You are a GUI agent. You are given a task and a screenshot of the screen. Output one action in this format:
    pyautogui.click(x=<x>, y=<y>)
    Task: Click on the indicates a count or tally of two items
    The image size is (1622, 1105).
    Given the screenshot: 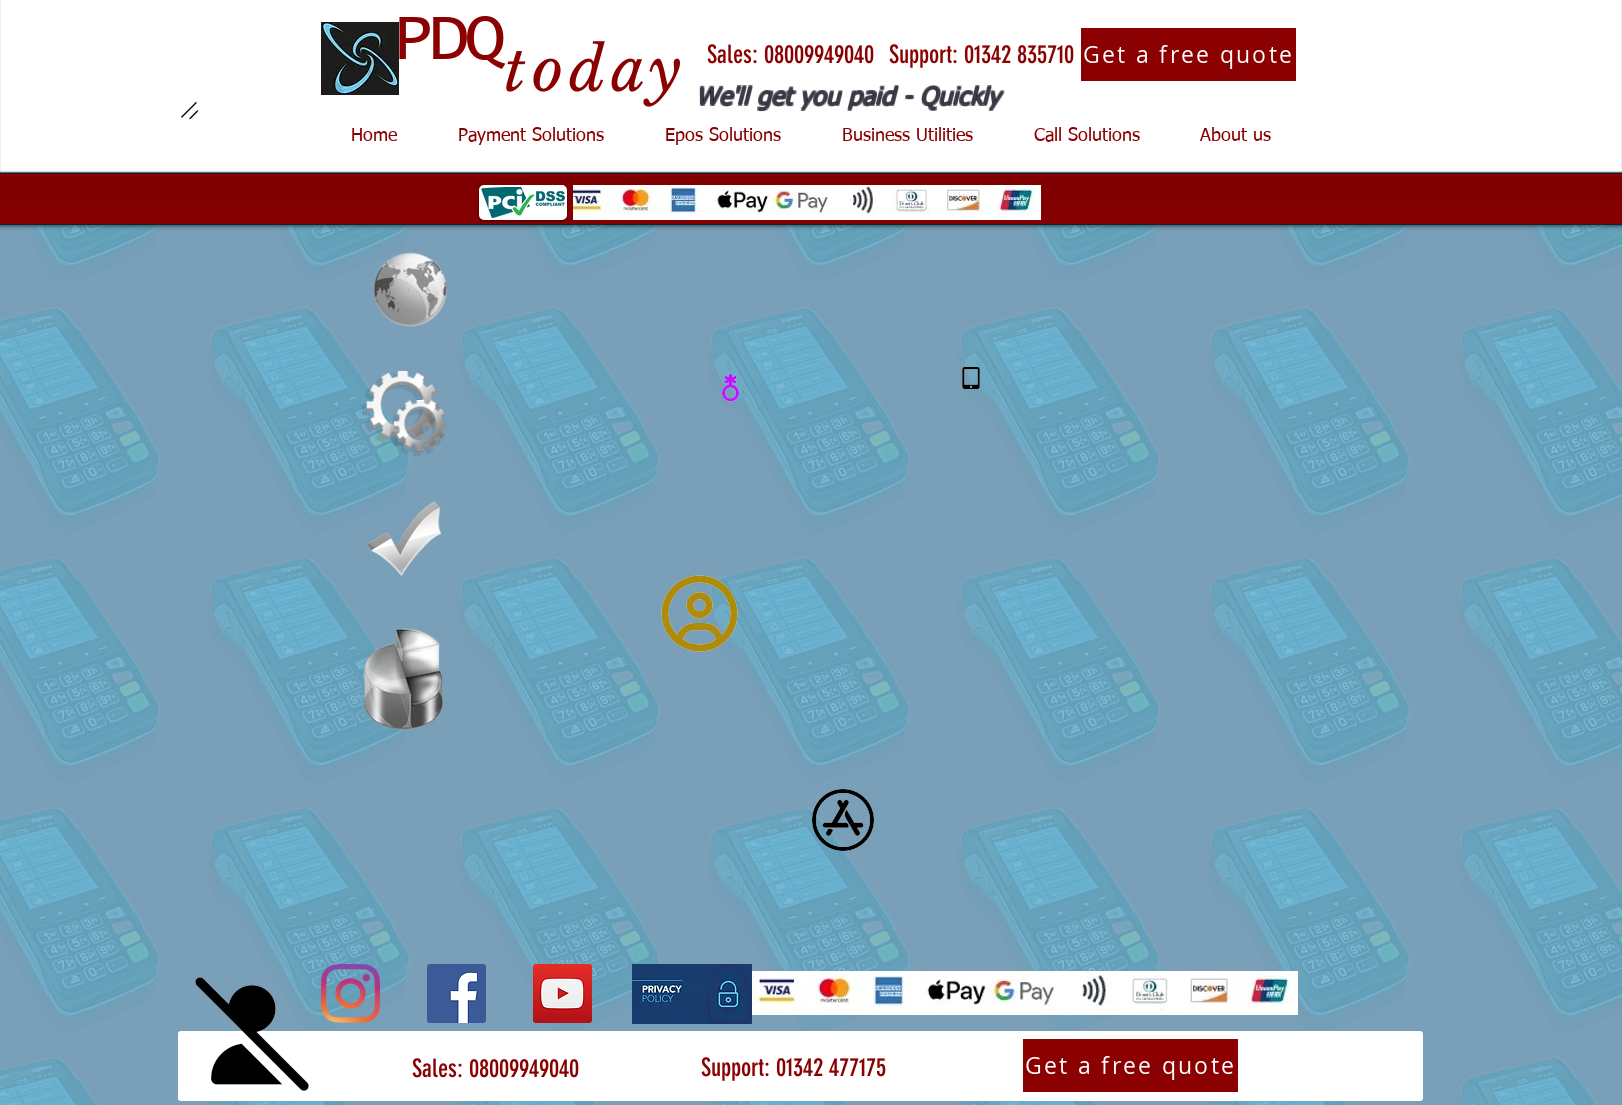 What is the action you would take?
    pyautogui.click(x=190, y=111)
    